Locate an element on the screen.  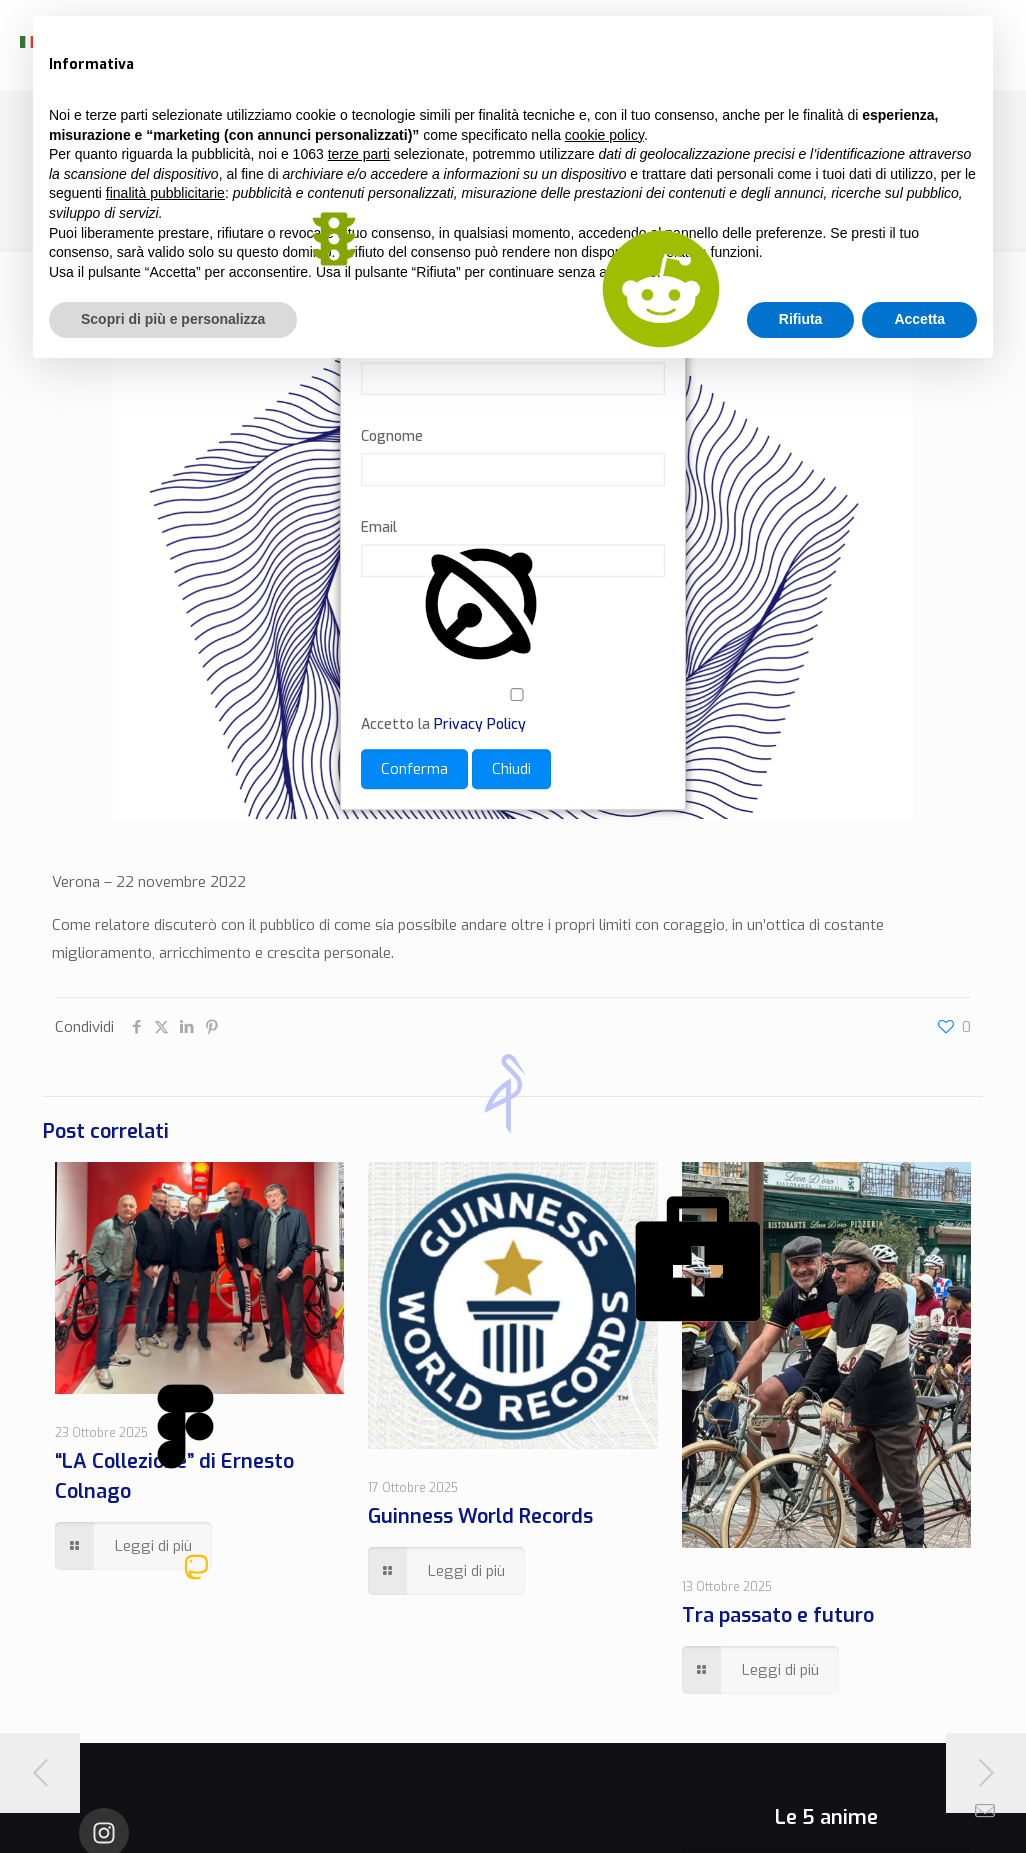
open mastodon app is located at coordinates (196, 1567).